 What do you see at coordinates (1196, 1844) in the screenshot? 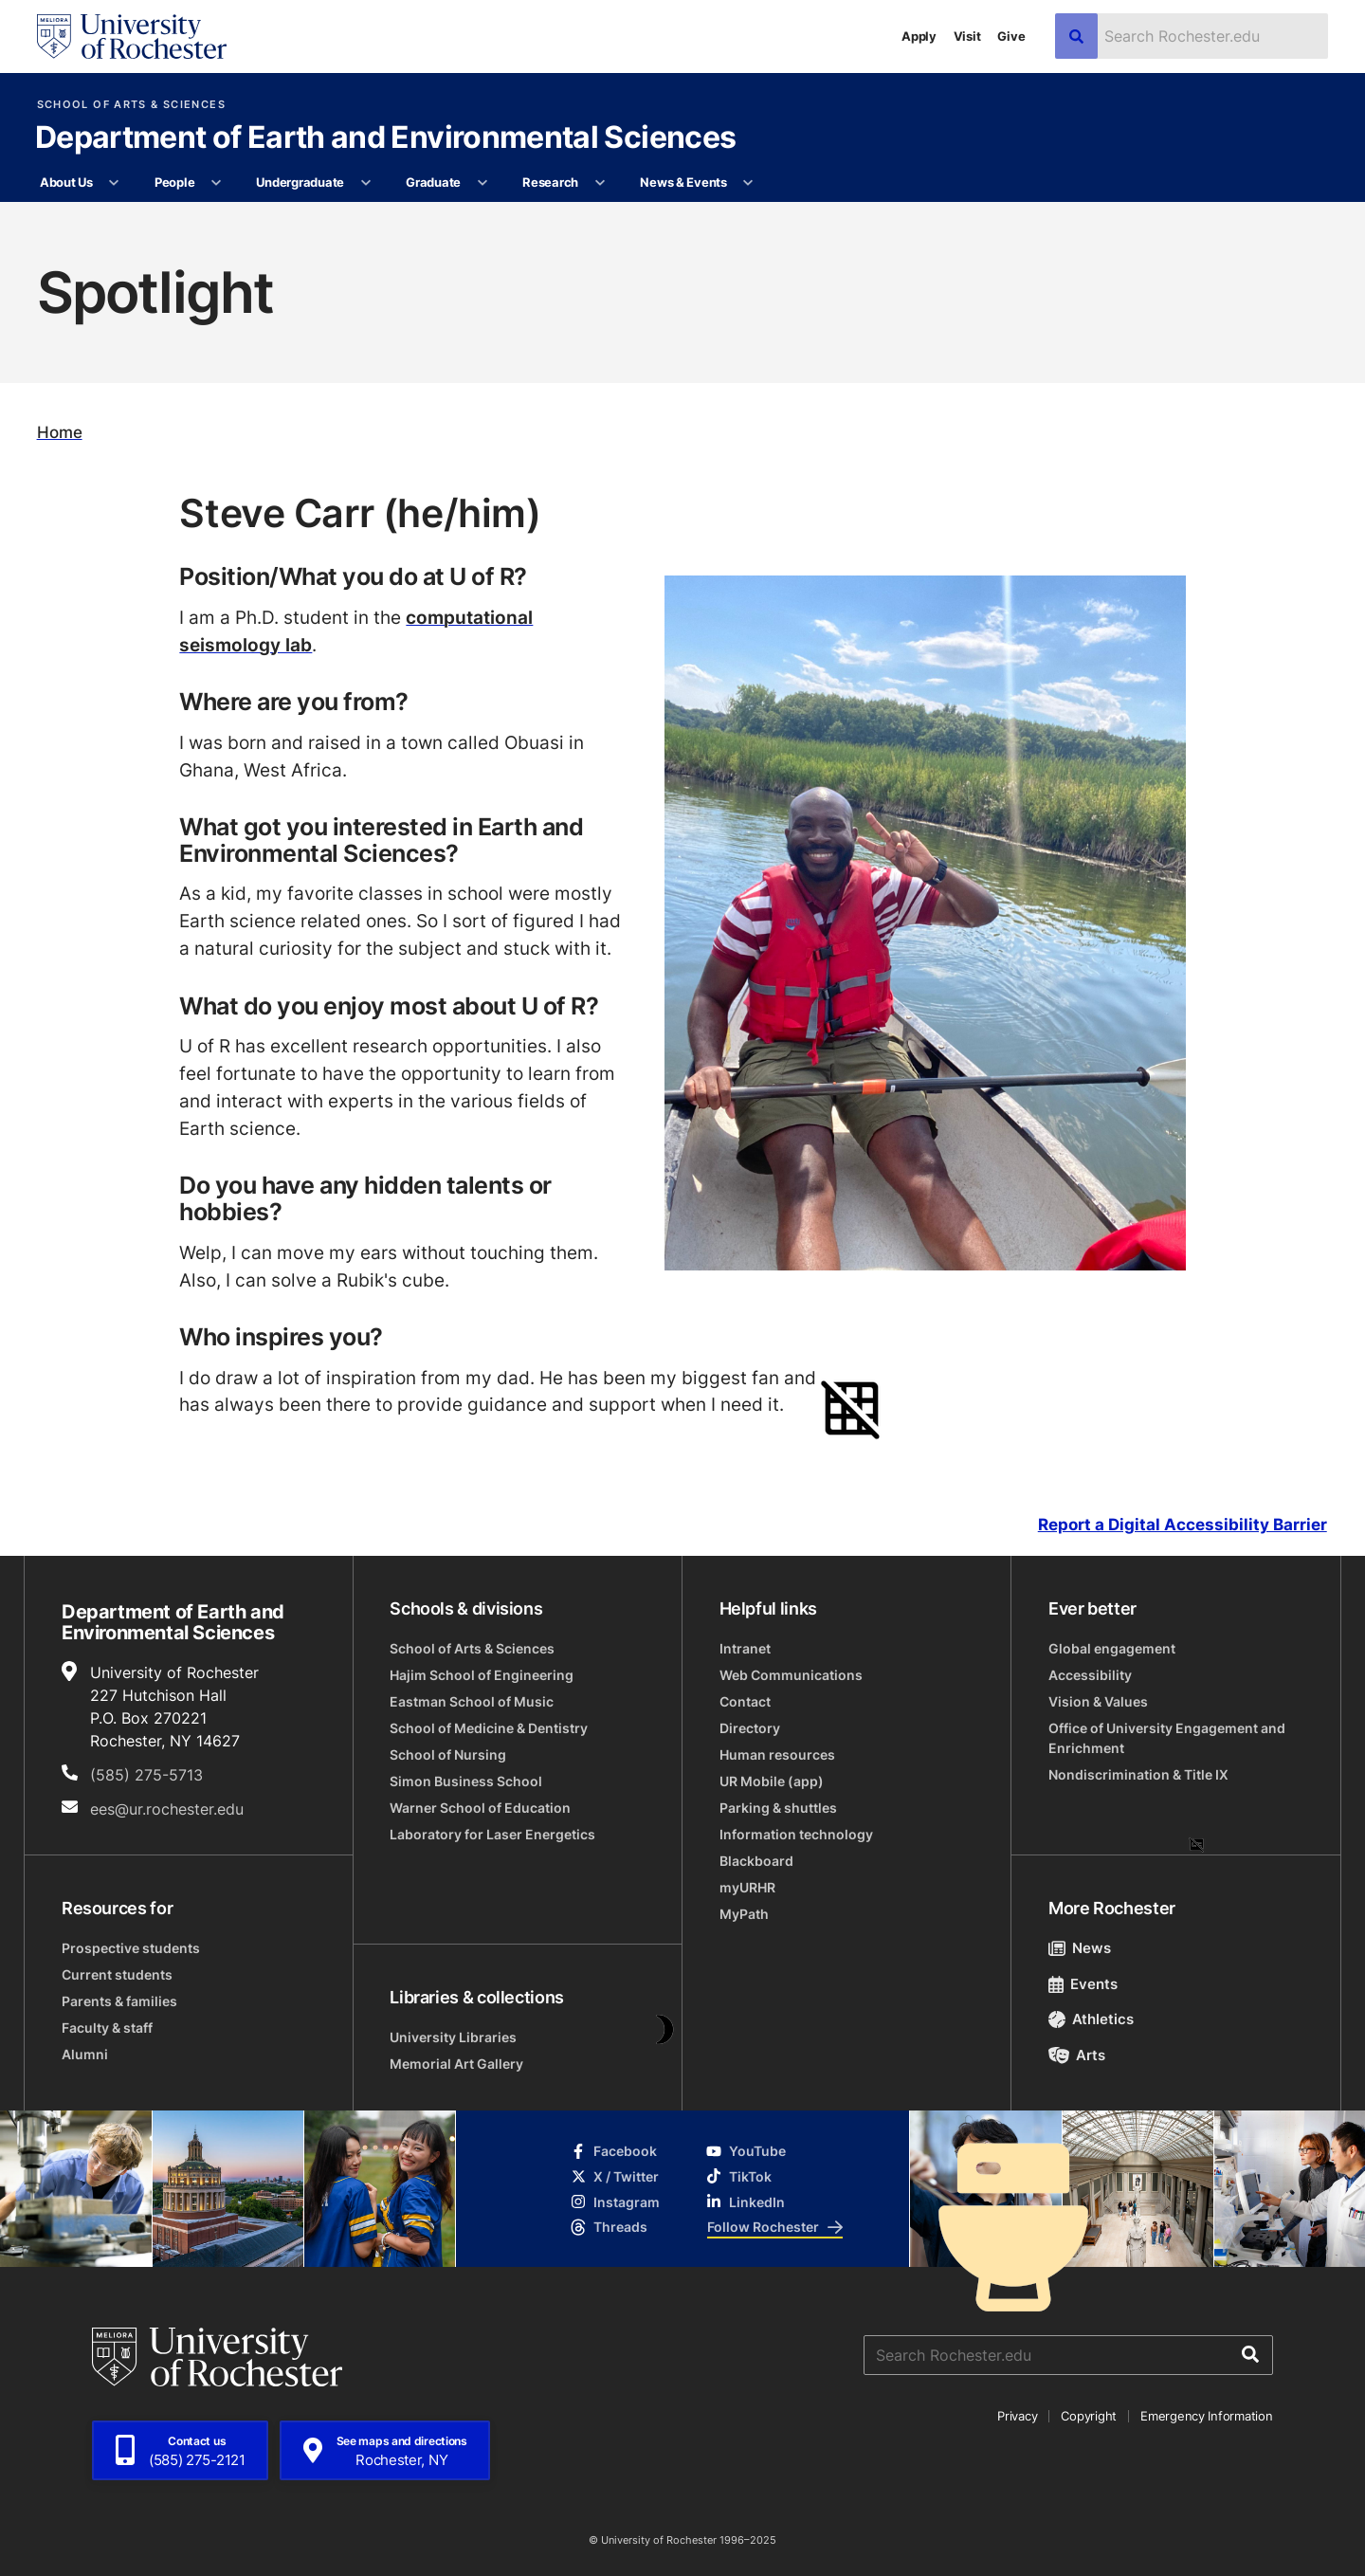
I see `closed captions are disabled` at bounding box center [1196, 1844].